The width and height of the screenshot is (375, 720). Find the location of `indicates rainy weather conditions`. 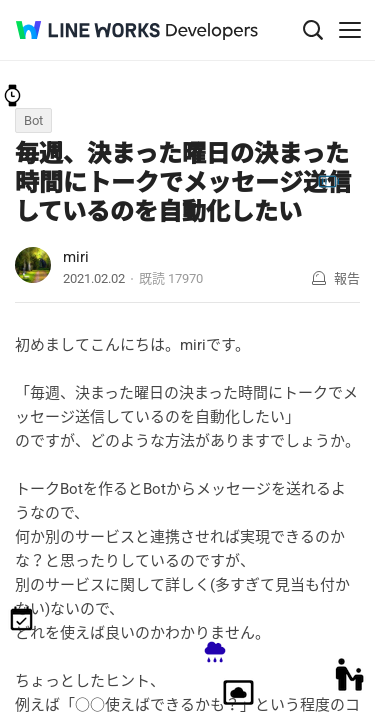

indicates rainy weather conditions is located at coordinates (215, 652).